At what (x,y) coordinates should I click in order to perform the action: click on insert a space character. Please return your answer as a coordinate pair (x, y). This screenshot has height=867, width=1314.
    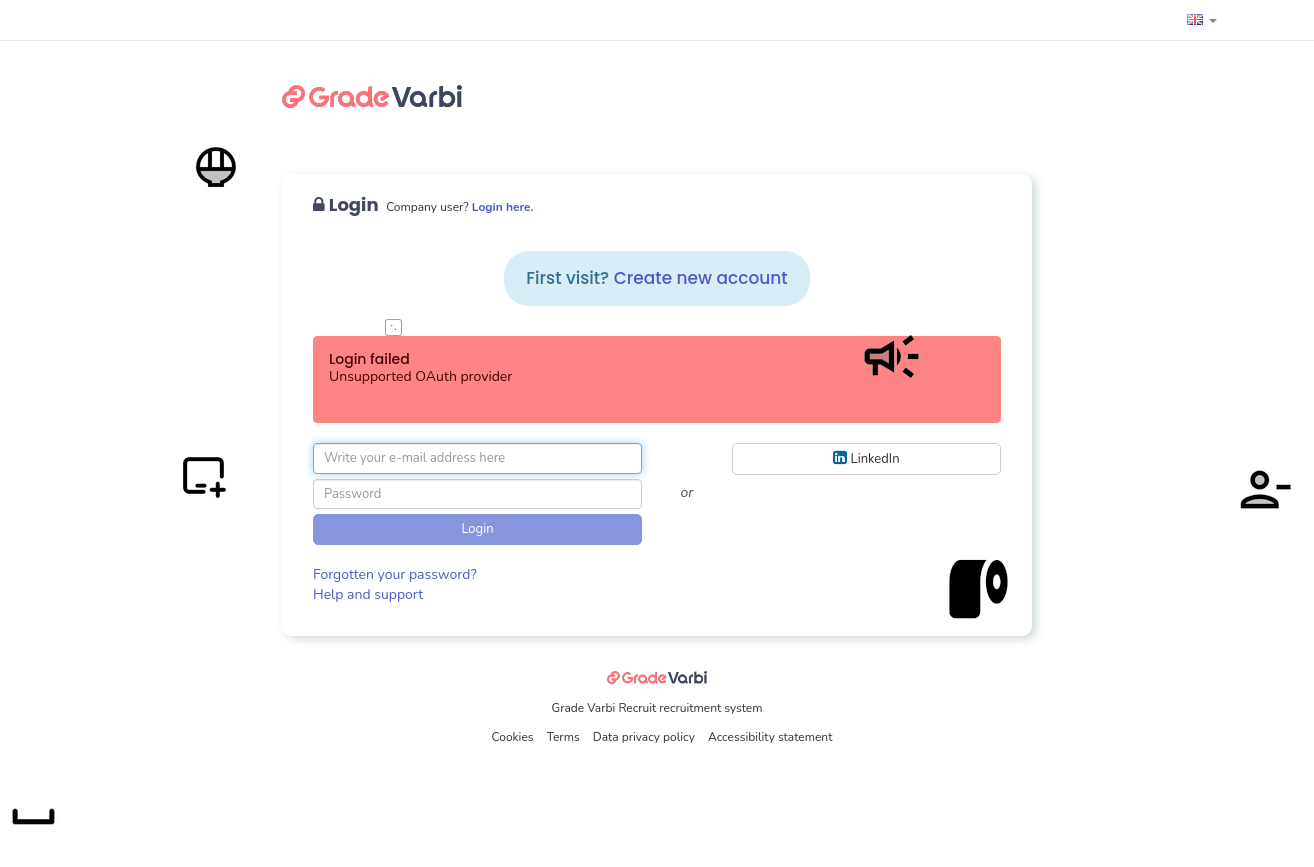
    Looking at the image, I should click on (33, 816).